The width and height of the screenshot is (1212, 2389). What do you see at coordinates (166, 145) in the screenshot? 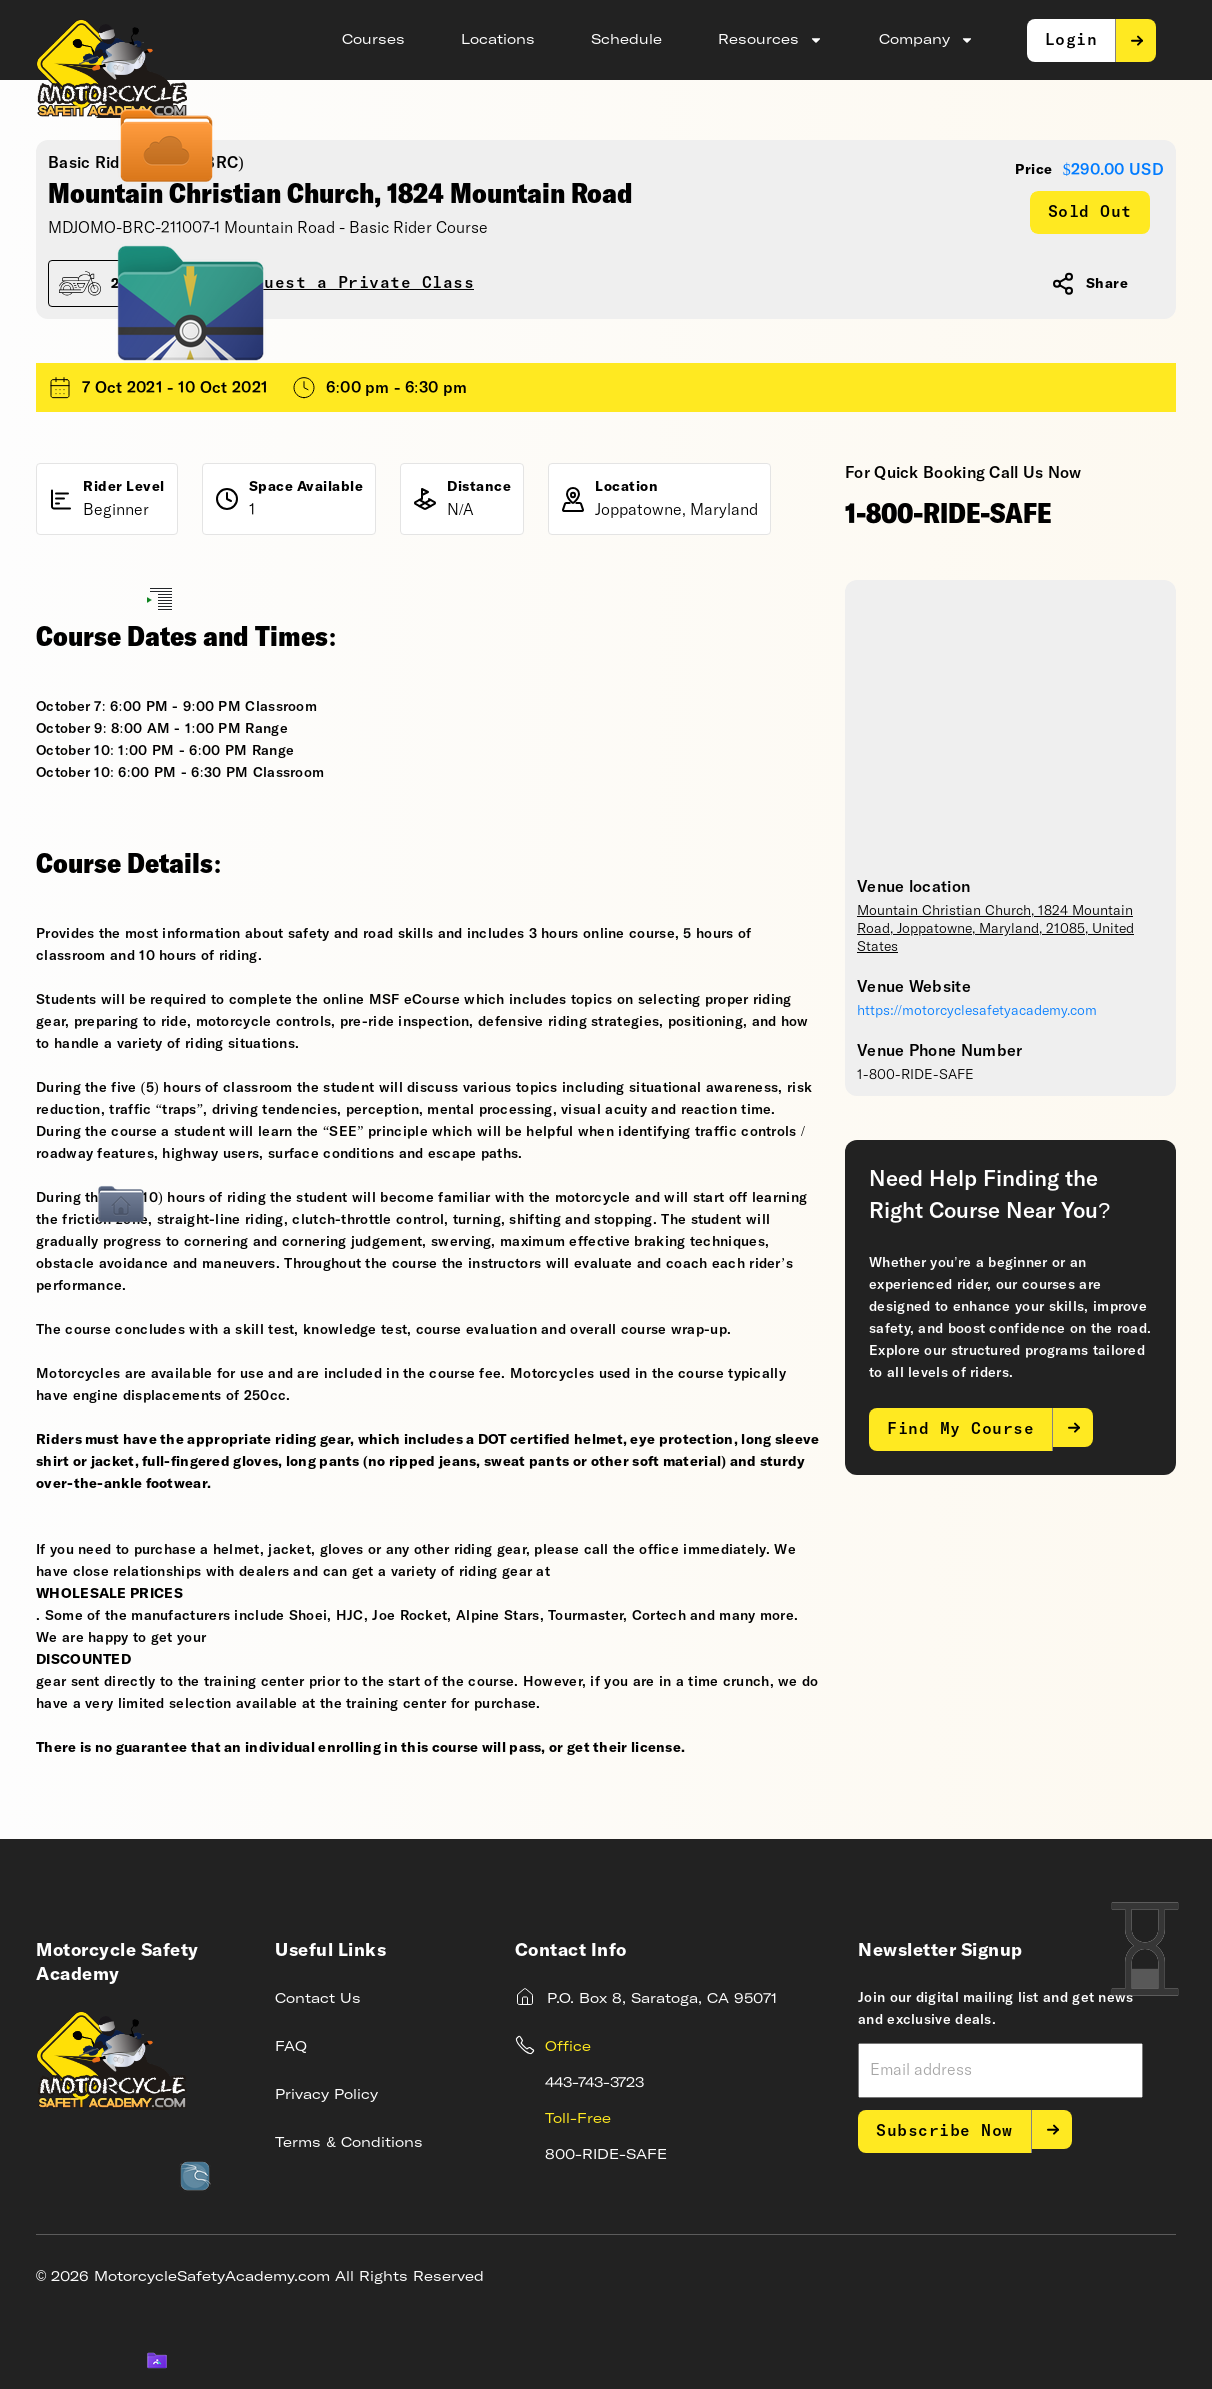
I see `access cloud-synced files and folders` at bounding box center [166, 145].